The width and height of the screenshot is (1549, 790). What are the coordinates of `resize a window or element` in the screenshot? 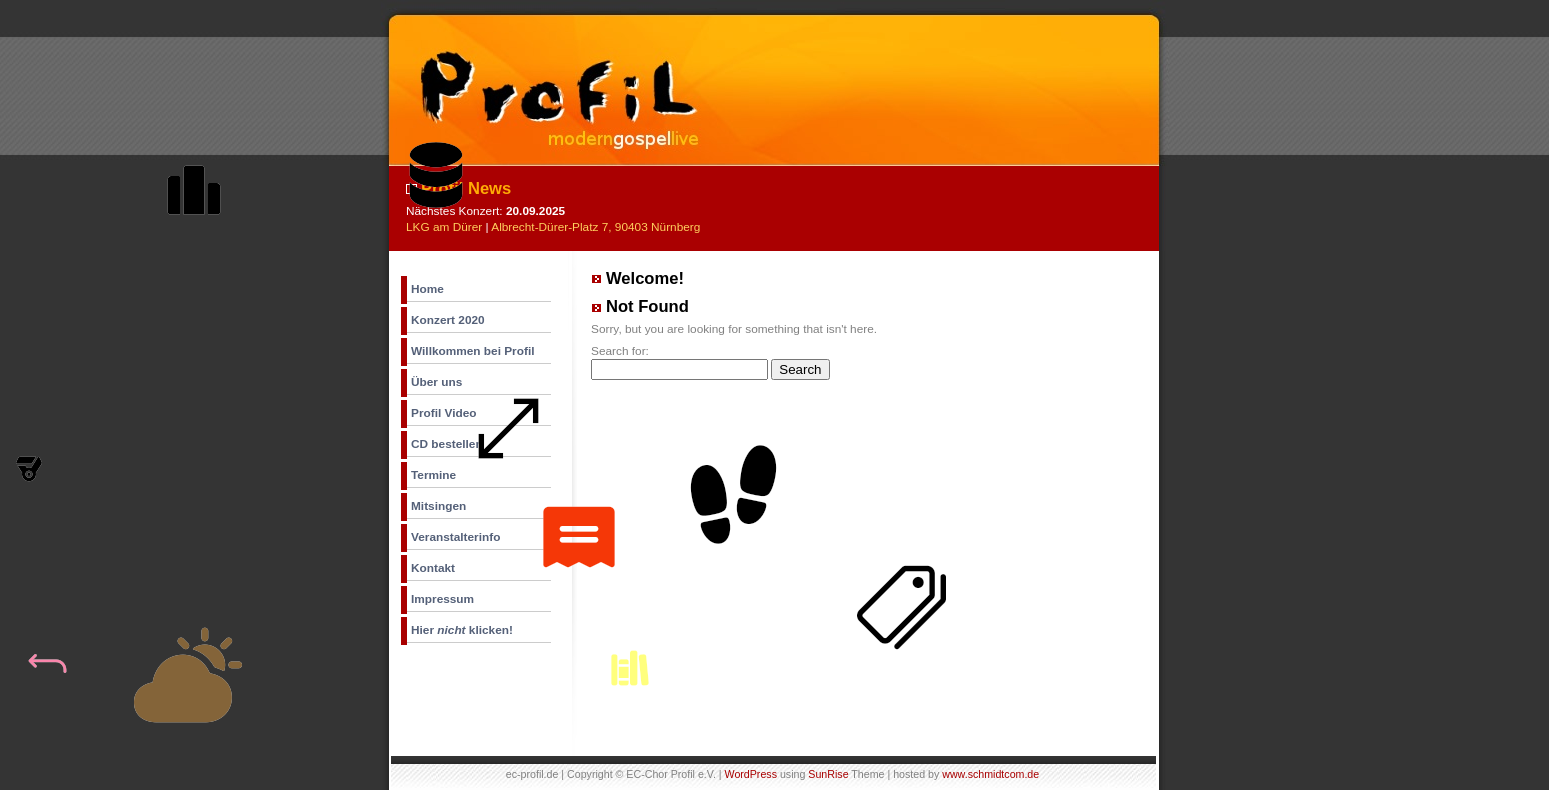 It's located at (508, 428).